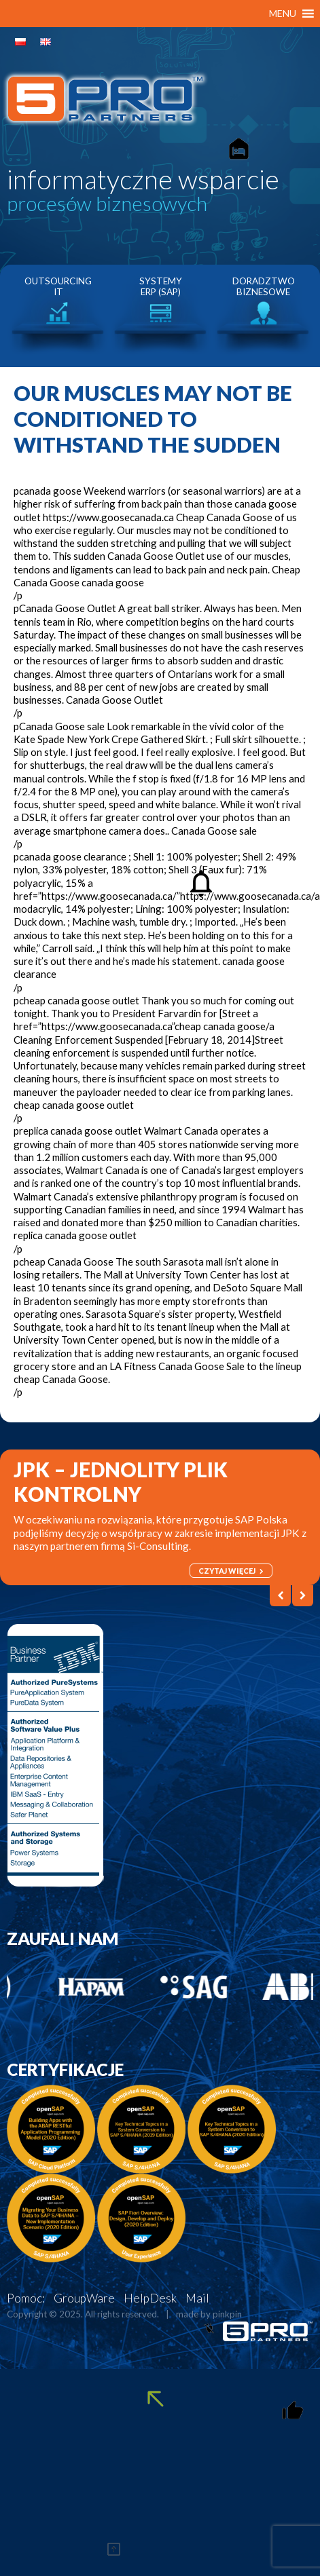 This screenshot has width=320, height=2576. Describe the element at coordinates (113, 2549) in the screenshot. I see `upload a file or document` at that location.